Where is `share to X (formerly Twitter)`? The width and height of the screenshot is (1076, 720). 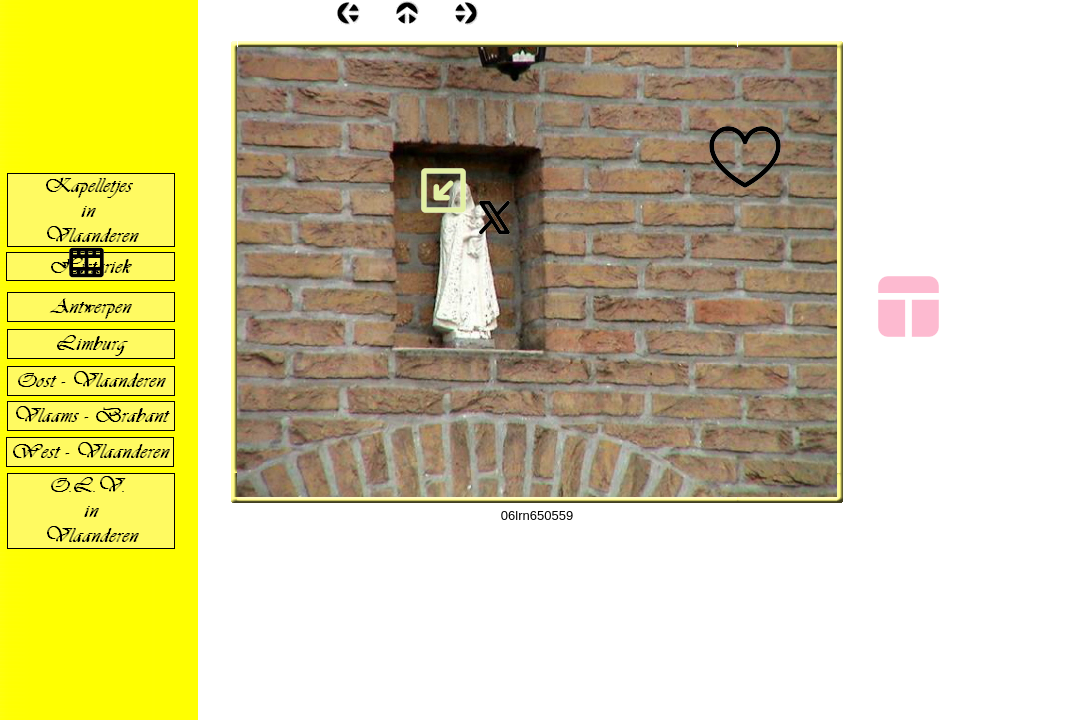
share to X (formerly Twitter) is located at coordinates (494, 217).